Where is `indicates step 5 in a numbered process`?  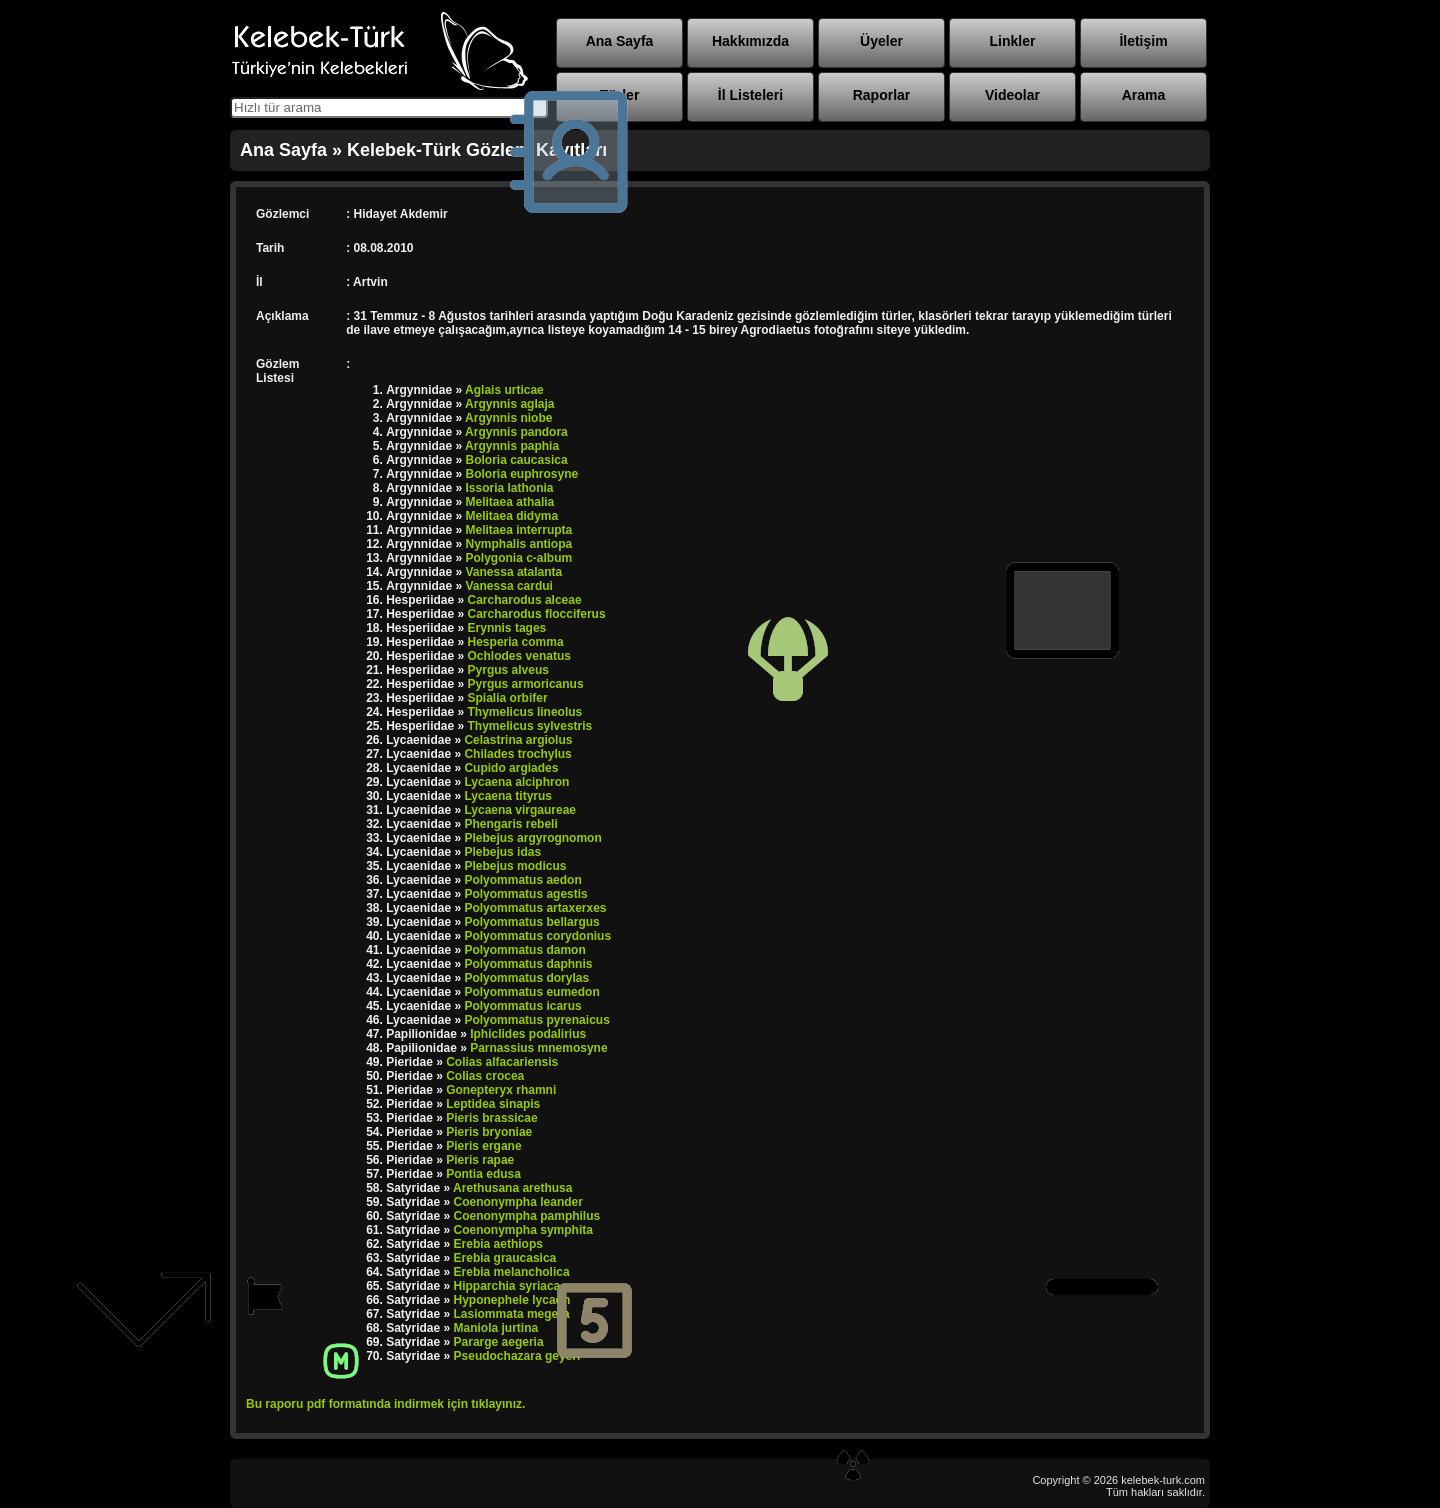
indicates step 5 in a numbered process is located at coordinates (594, 1320).